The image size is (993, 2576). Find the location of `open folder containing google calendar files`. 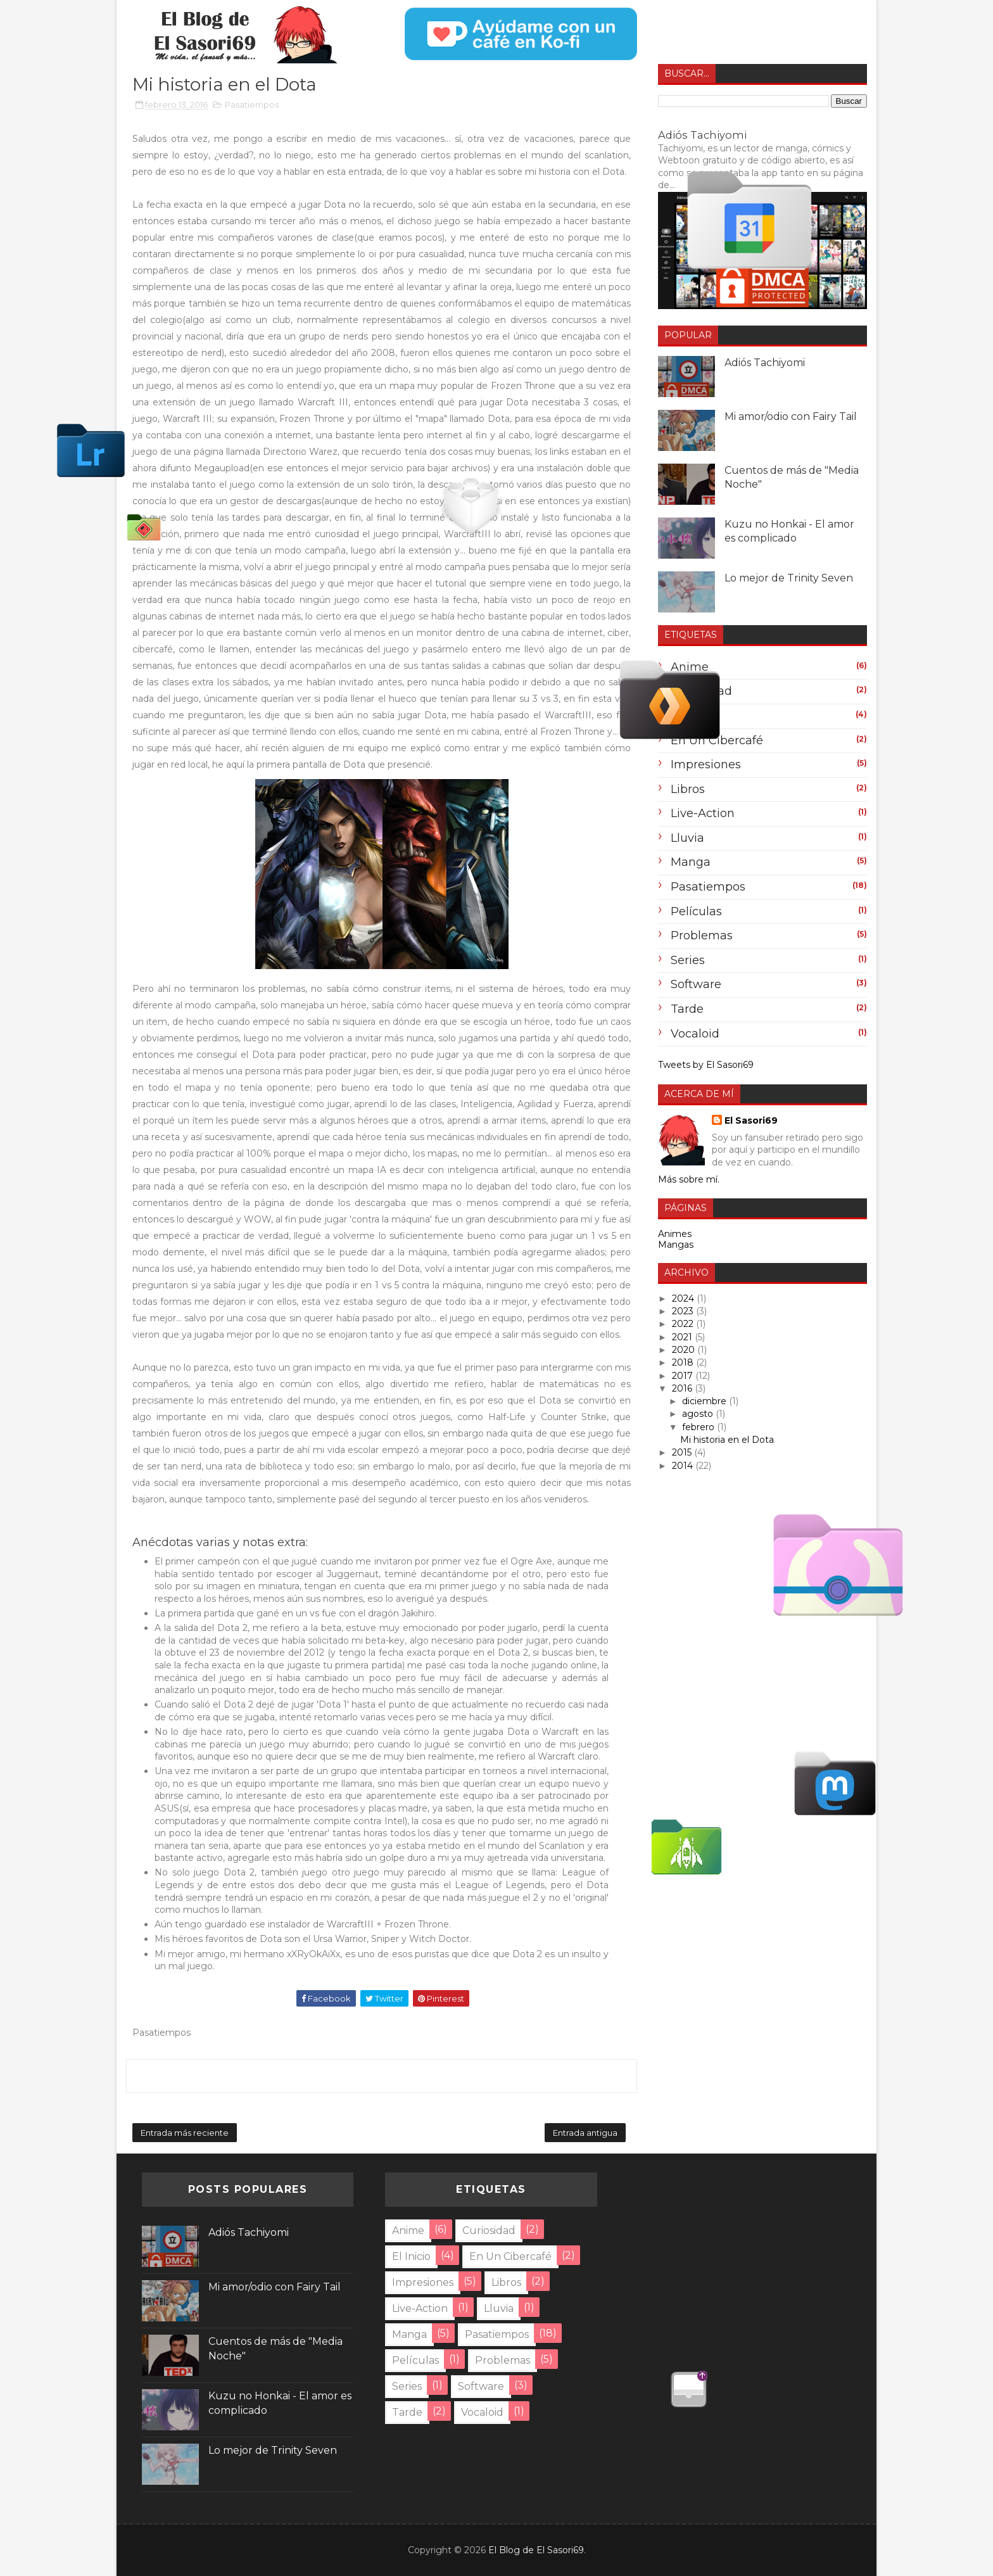

open folder containing google calendar files is located at coordinates (749, 223).